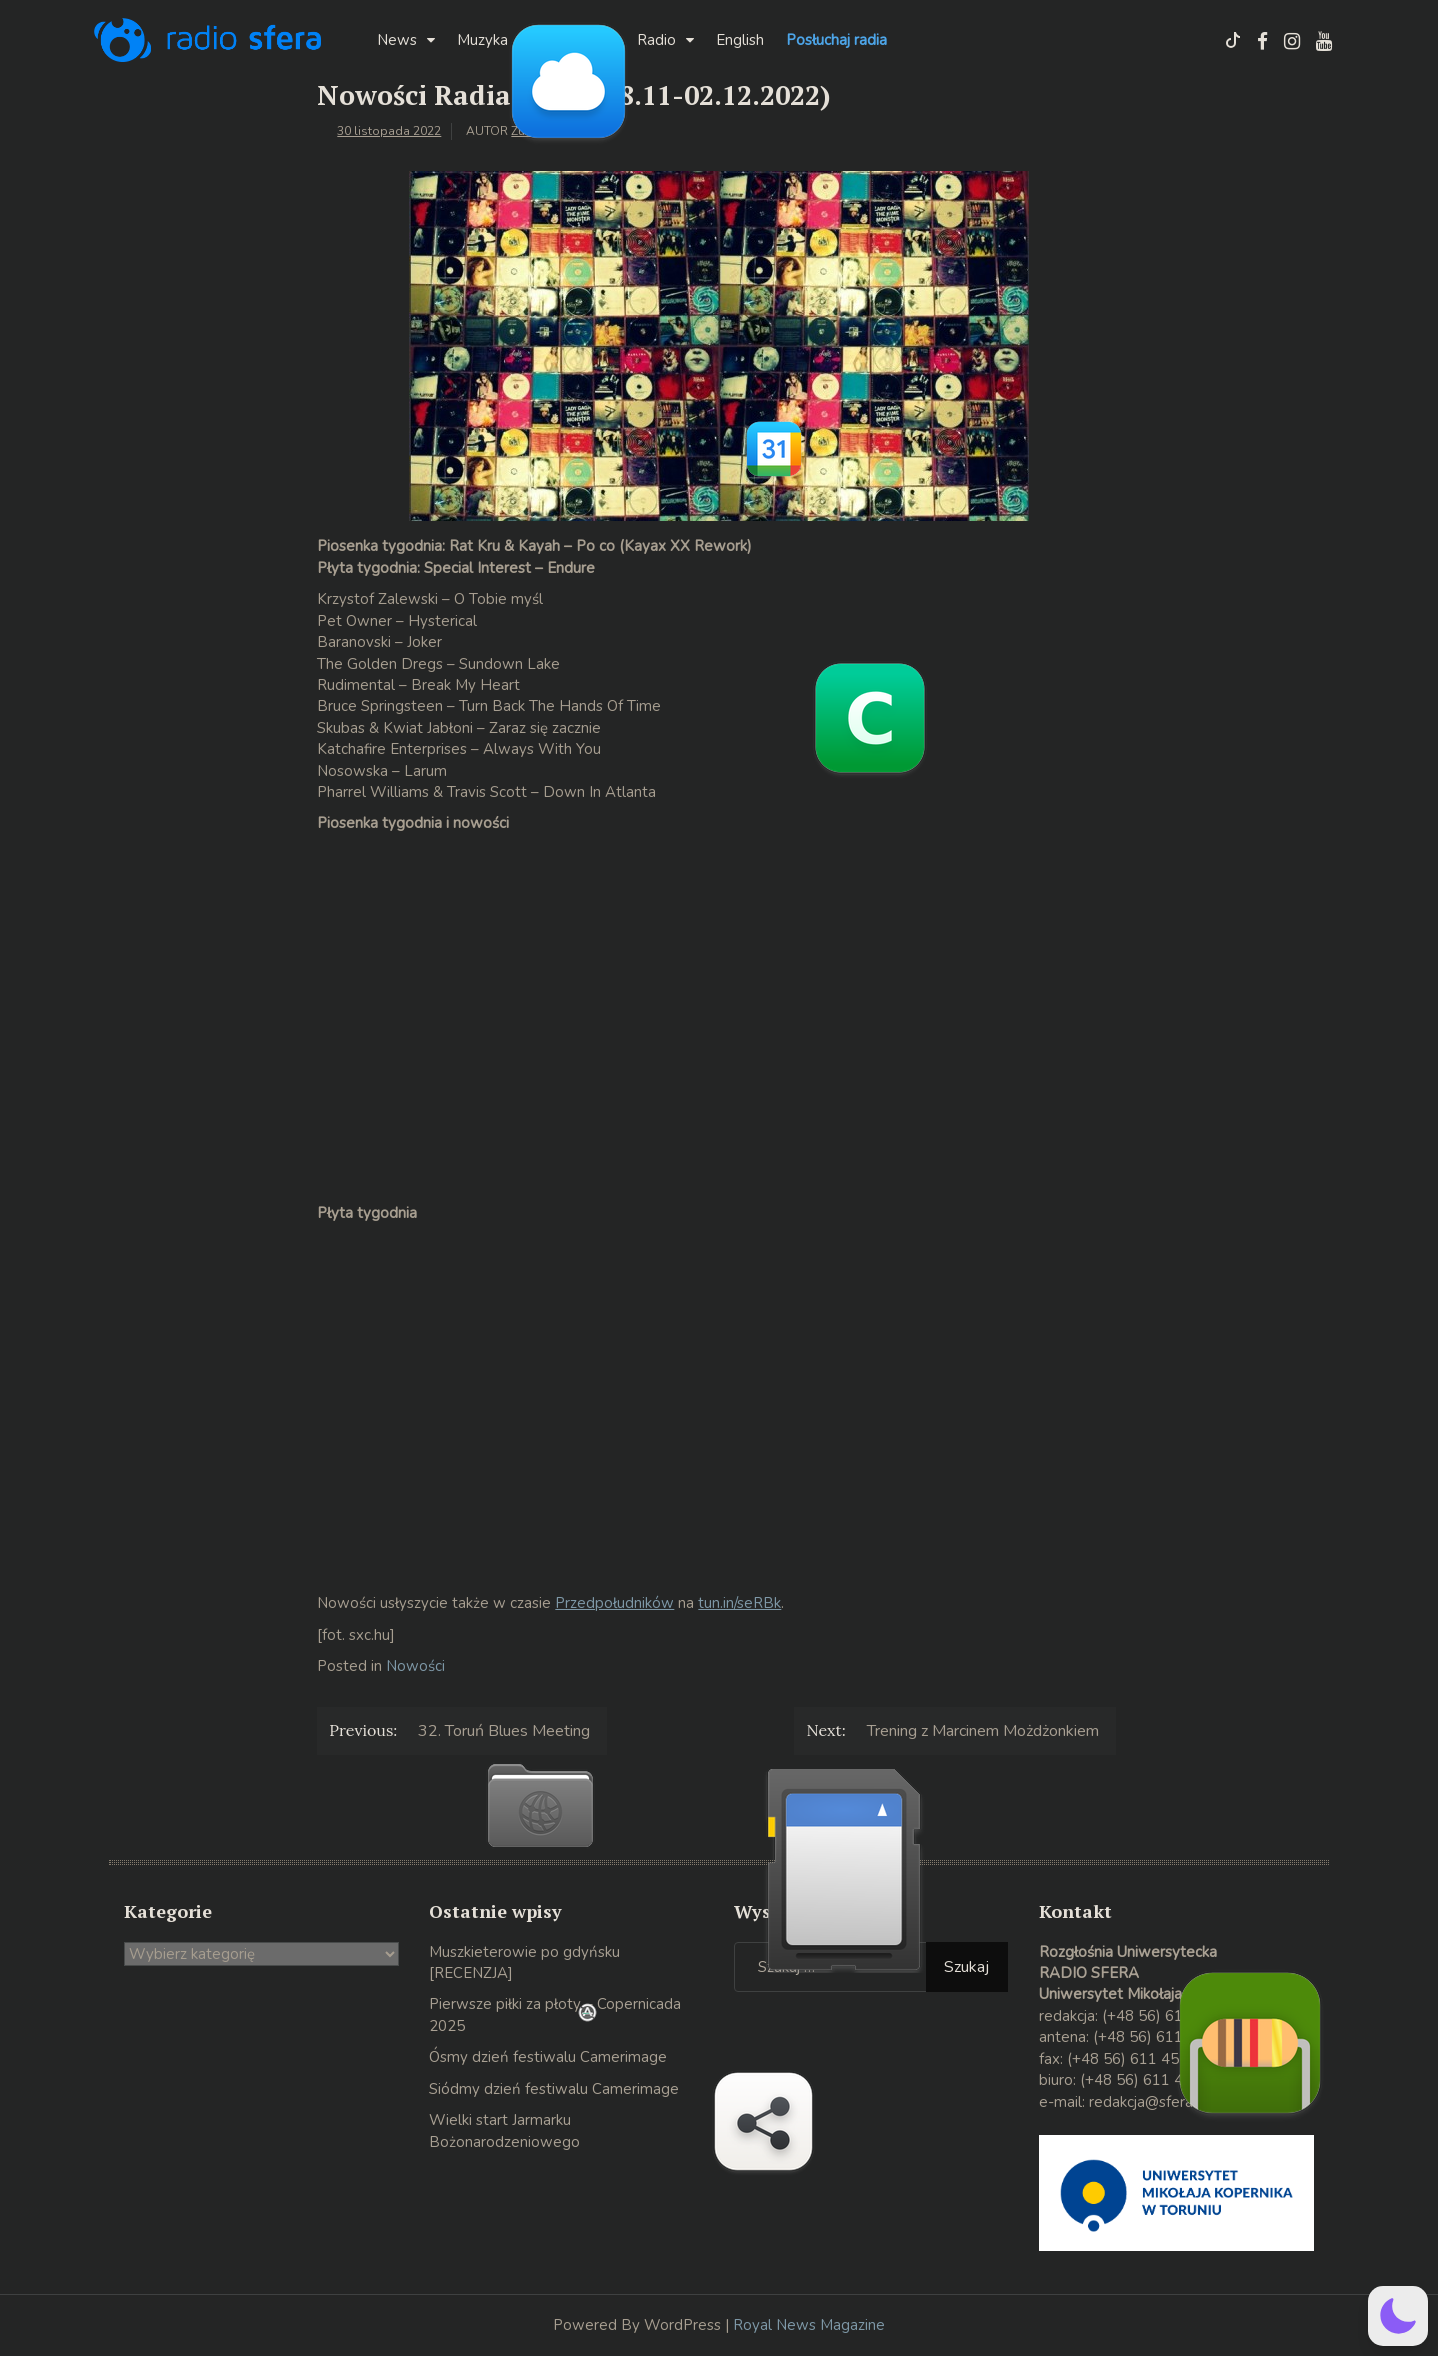  What do you see at coordinates (844, 1871) in the screenshot?
I see `access SD card or memory card storage` at bounding box center [844, 1871].